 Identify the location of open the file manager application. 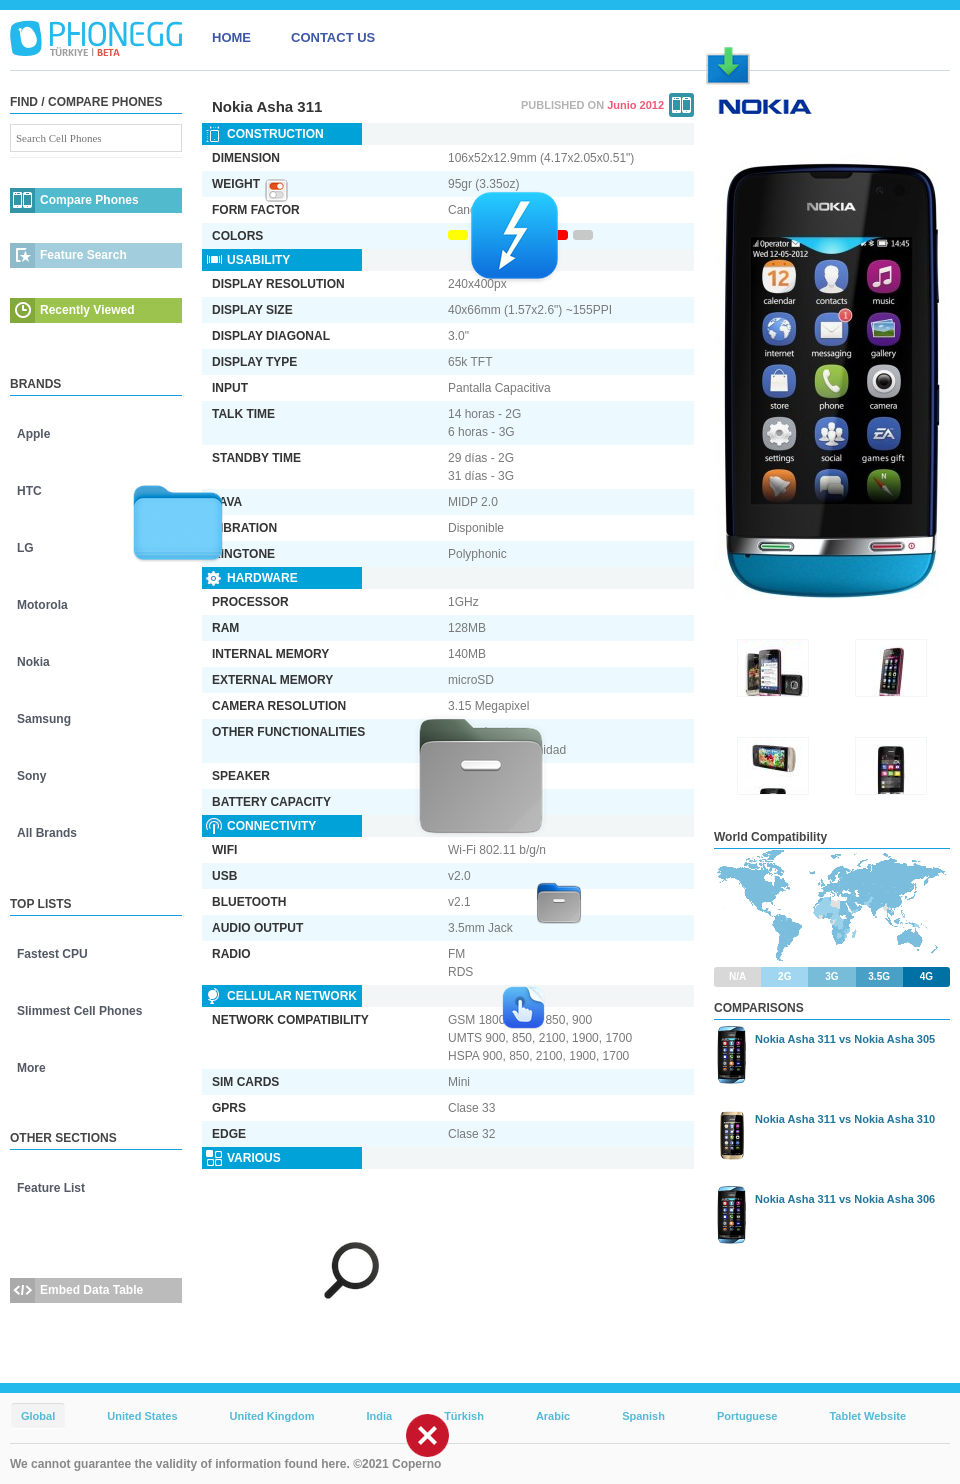
(559, 903).